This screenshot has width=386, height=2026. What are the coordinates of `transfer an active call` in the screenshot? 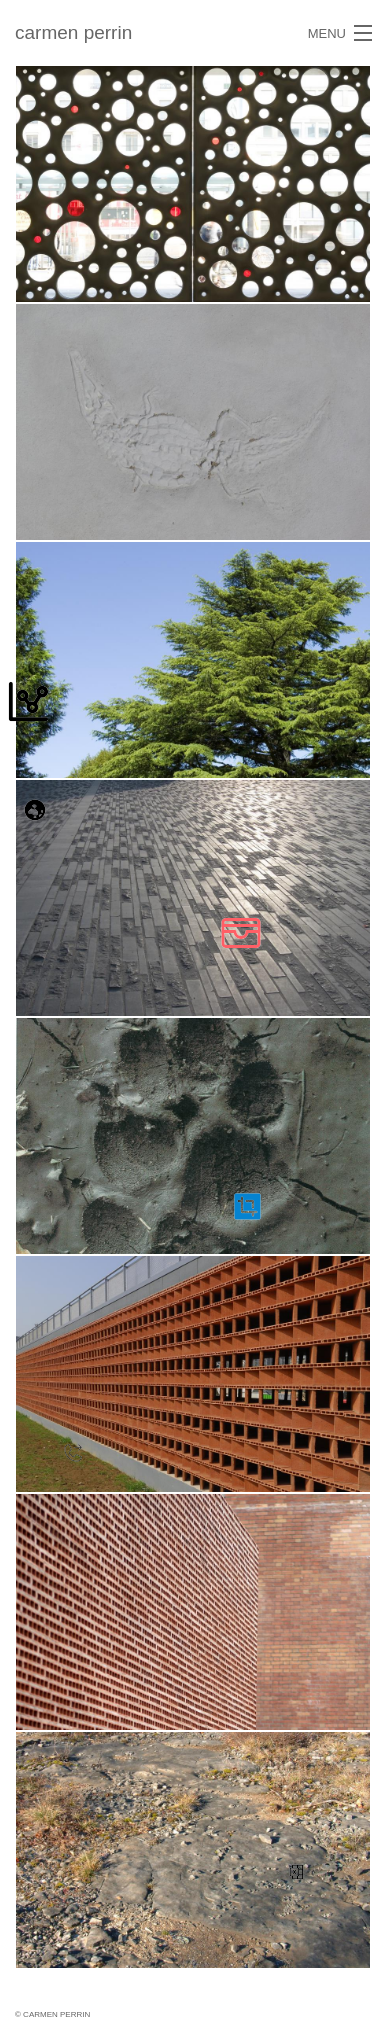 It's located at (73, 1452).